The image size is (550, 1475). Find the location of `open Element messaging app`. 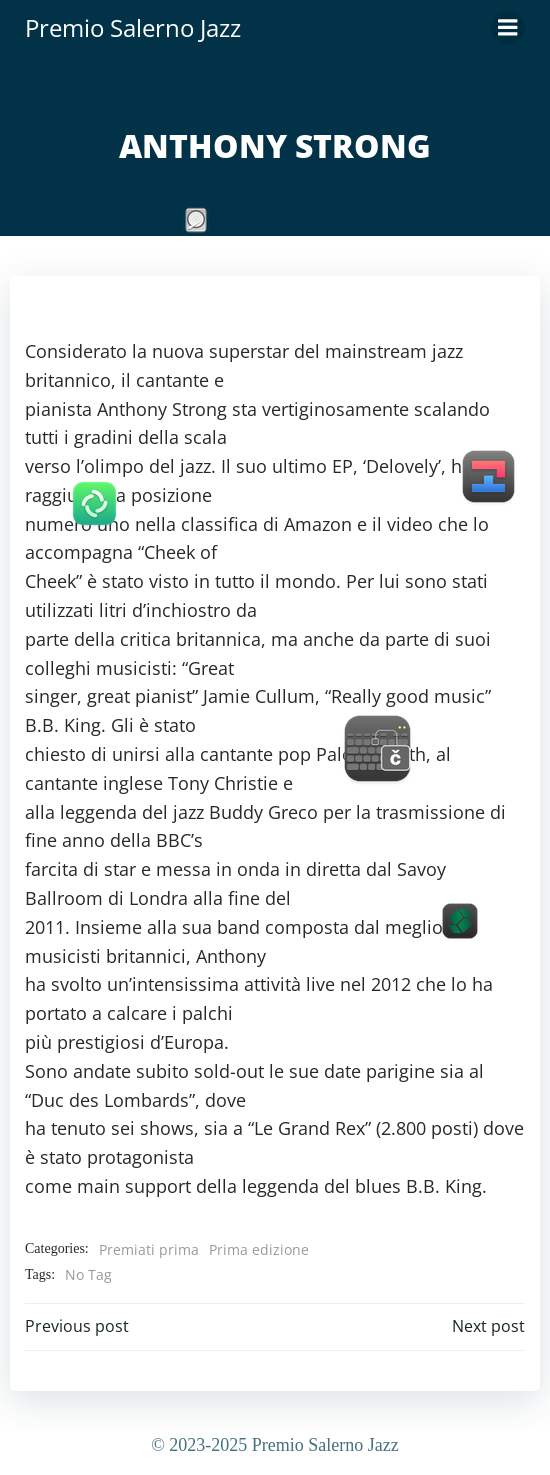

open Element messaging app is located at coordinates (94, 503).